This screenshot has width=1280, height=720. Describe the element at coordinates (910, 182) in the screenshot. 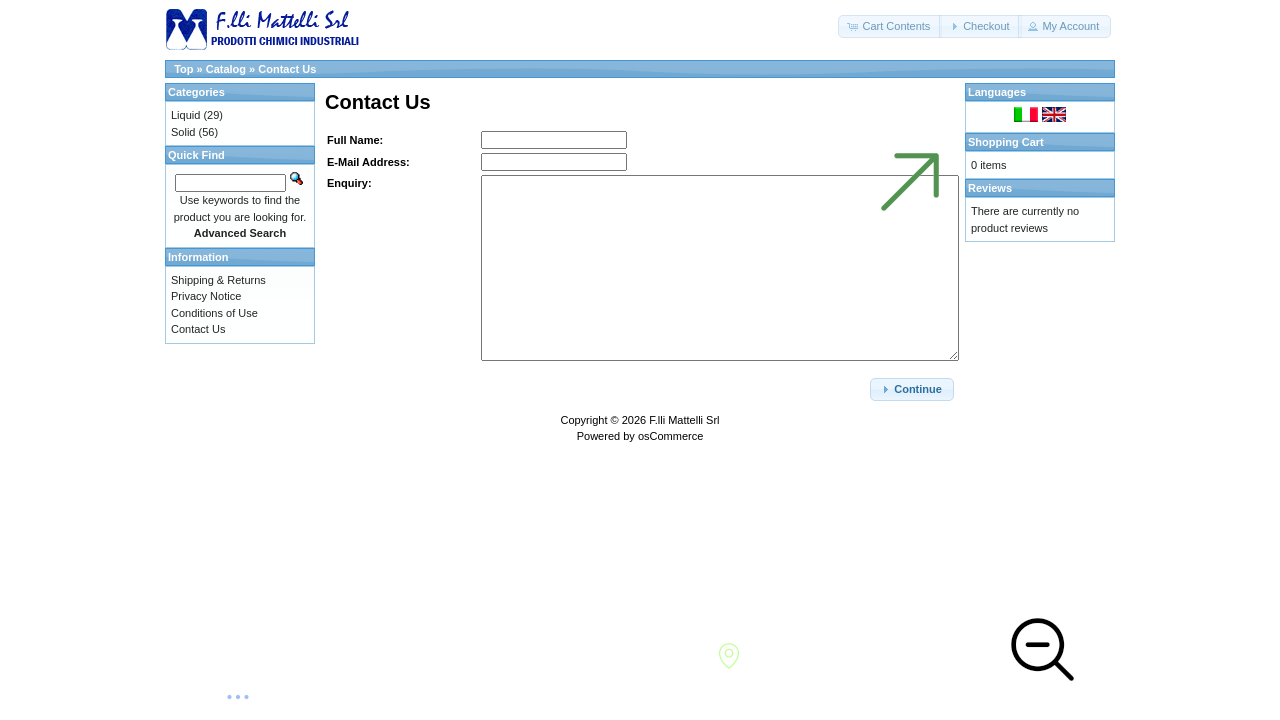

I see `open link in new tab or window` at that location.